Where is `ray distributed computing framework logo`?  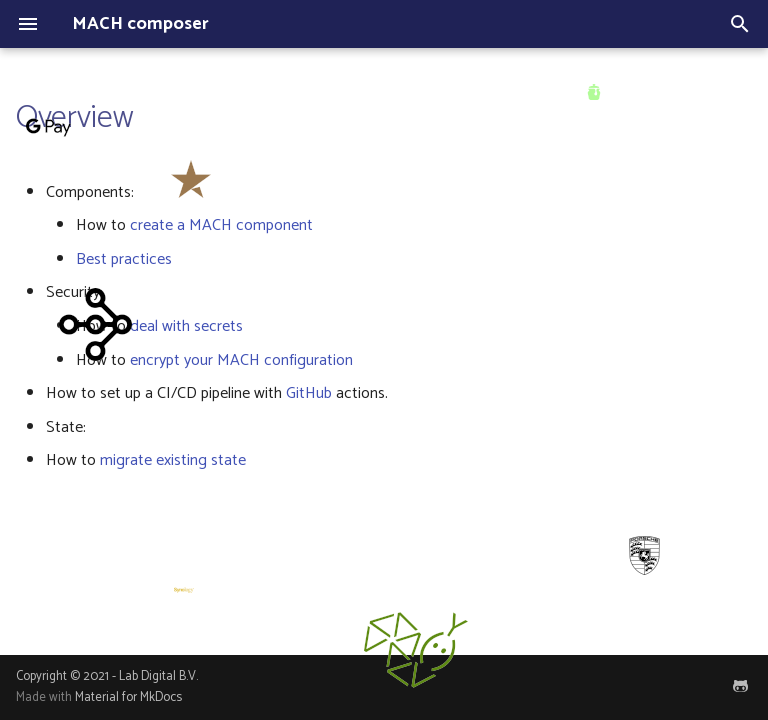 ray distributed computing framework logo is located at coordinates (95, 324).